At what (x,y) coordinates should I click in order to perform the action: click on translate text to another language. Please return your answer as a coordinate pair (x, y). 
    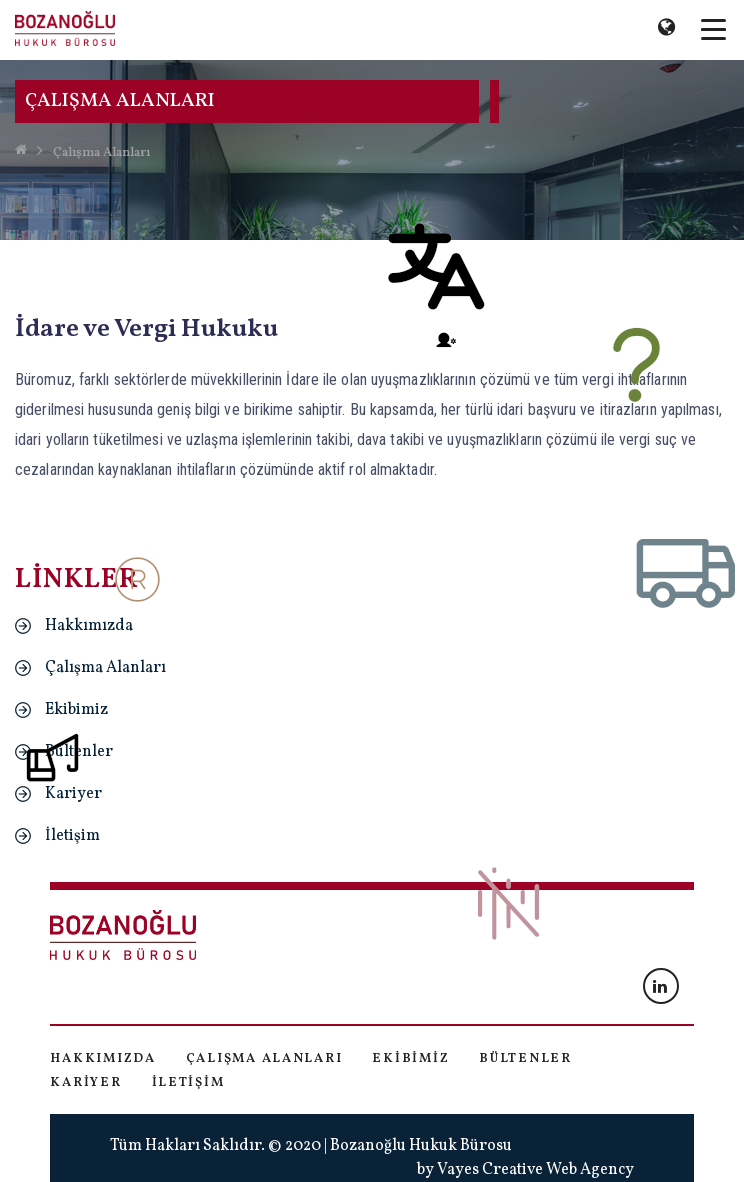
    Looking at the image, I should click on (433, 268).